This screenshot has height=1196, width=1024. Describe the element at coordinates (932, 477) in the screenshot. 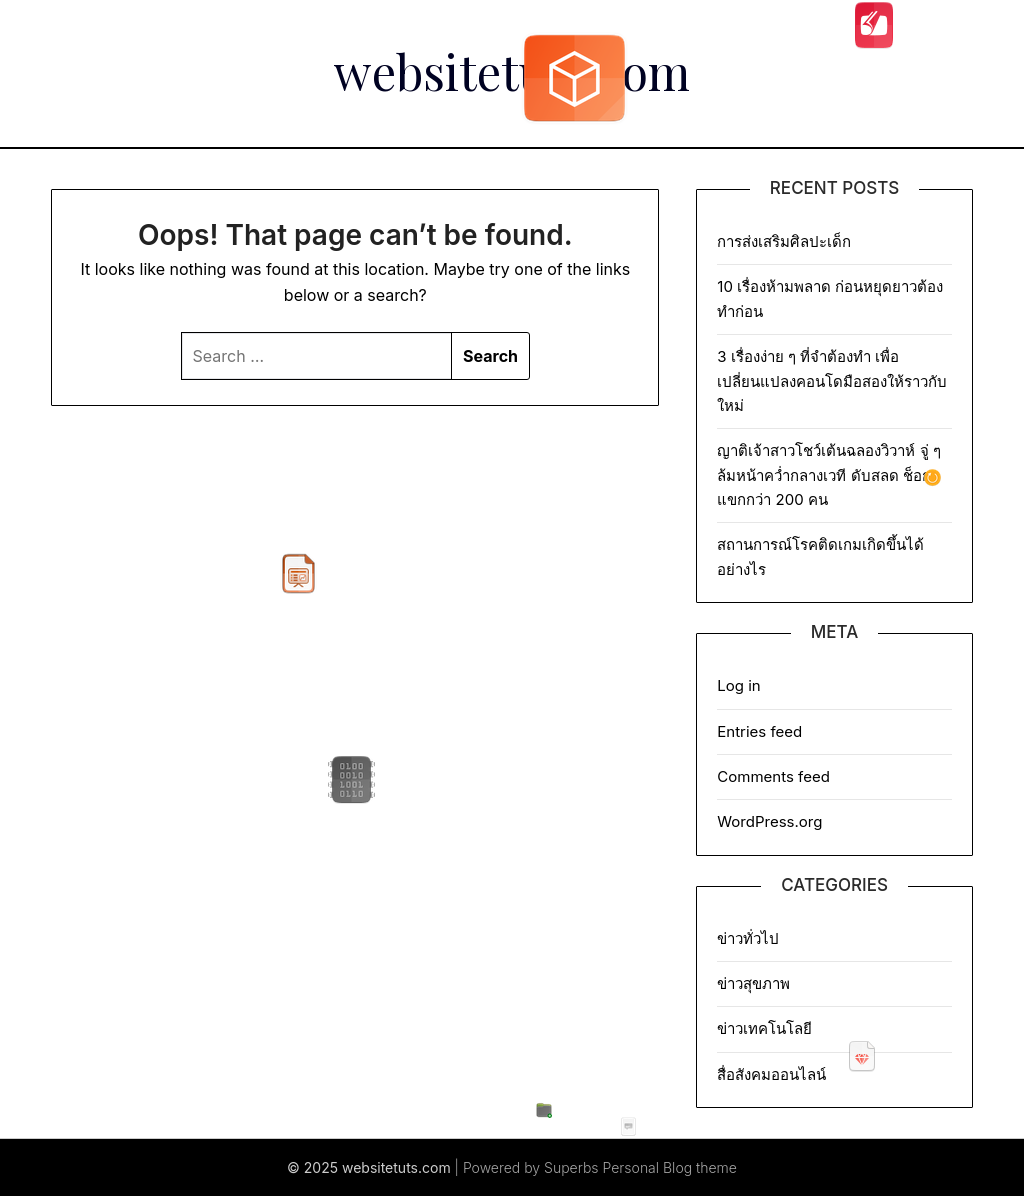

I see `restart the system` at that location.